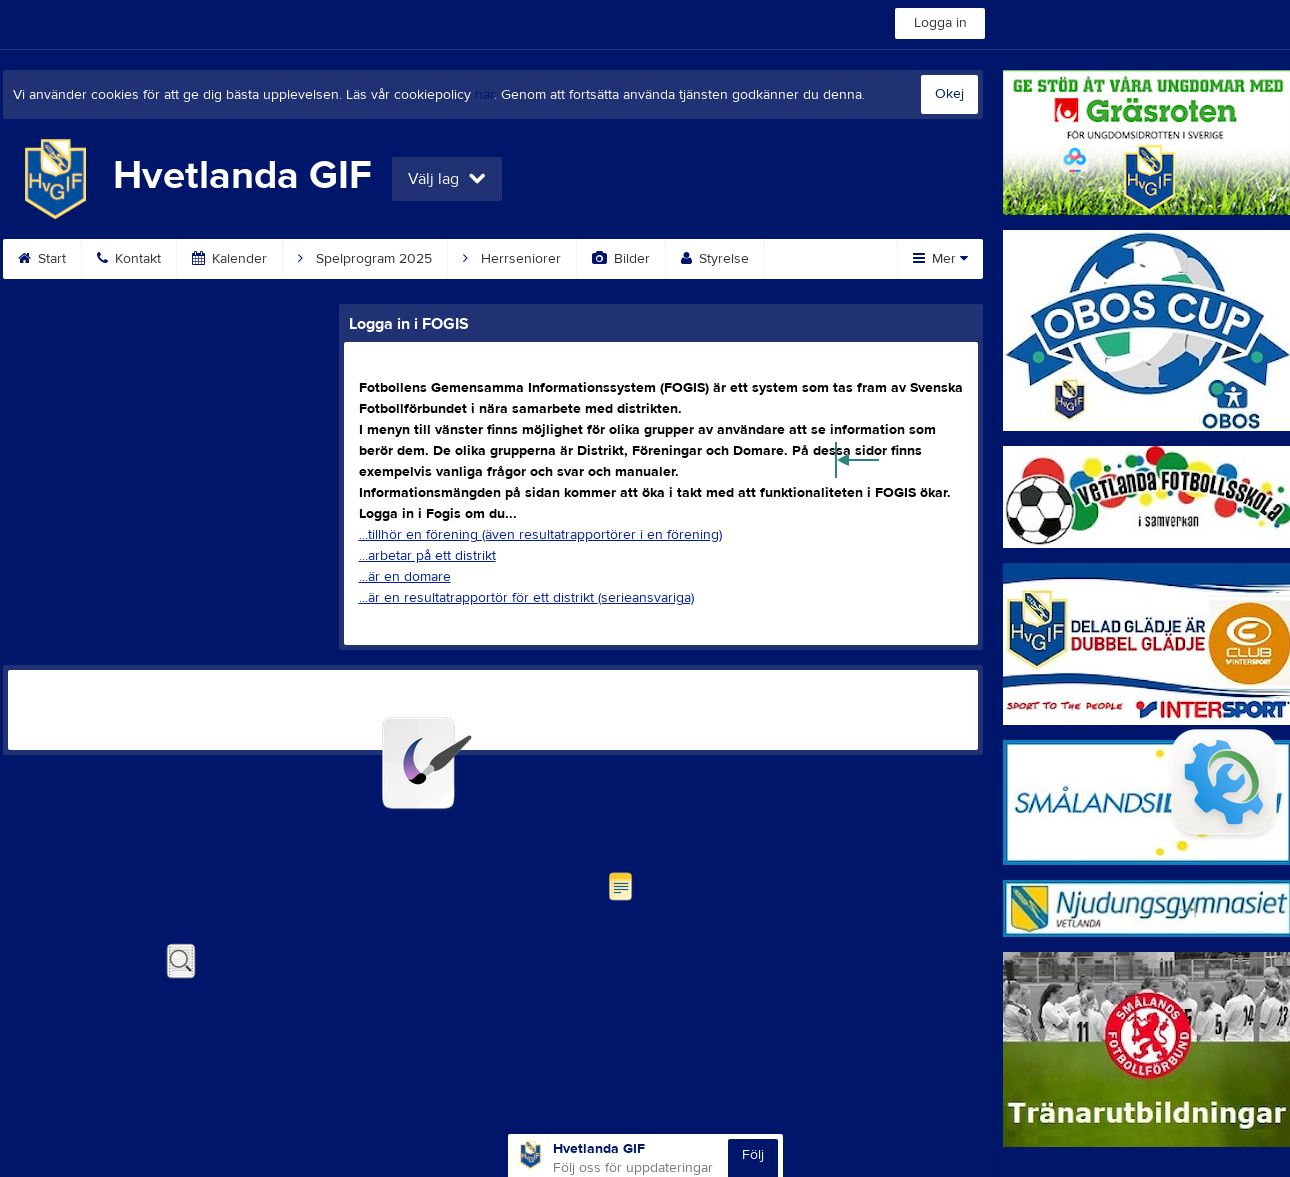 This screenshot has width=1290, height=1177. I want to click on open Baidu Netdisk cloud storage app, so click(1074, 157).